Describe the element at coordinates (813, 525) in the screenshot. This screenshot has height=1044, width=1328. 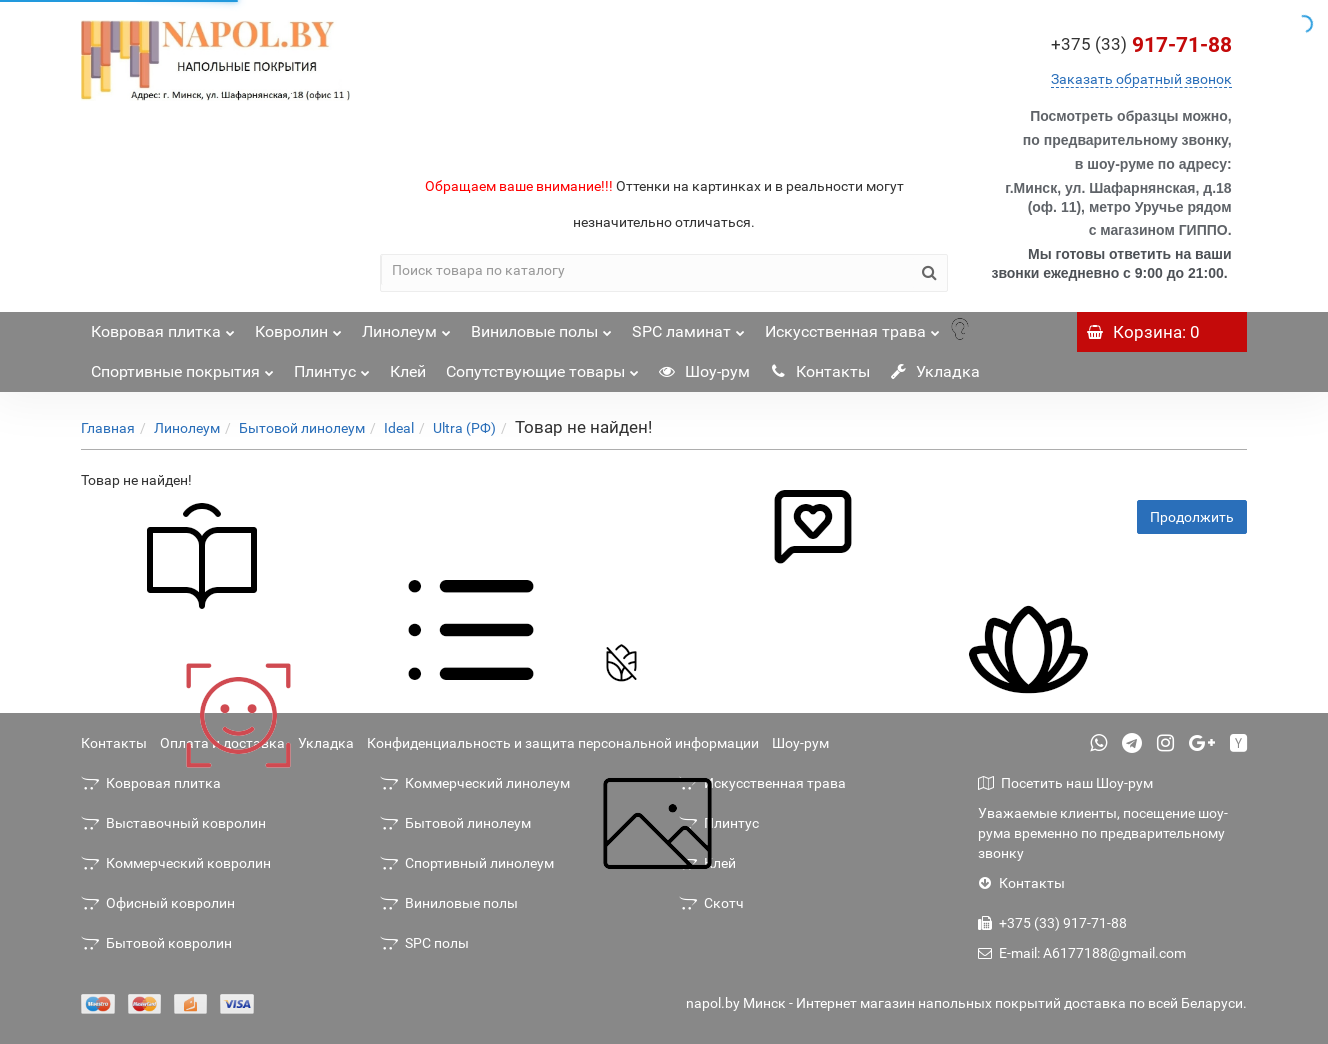
I see `send a like or love reaction in chat` at that location.